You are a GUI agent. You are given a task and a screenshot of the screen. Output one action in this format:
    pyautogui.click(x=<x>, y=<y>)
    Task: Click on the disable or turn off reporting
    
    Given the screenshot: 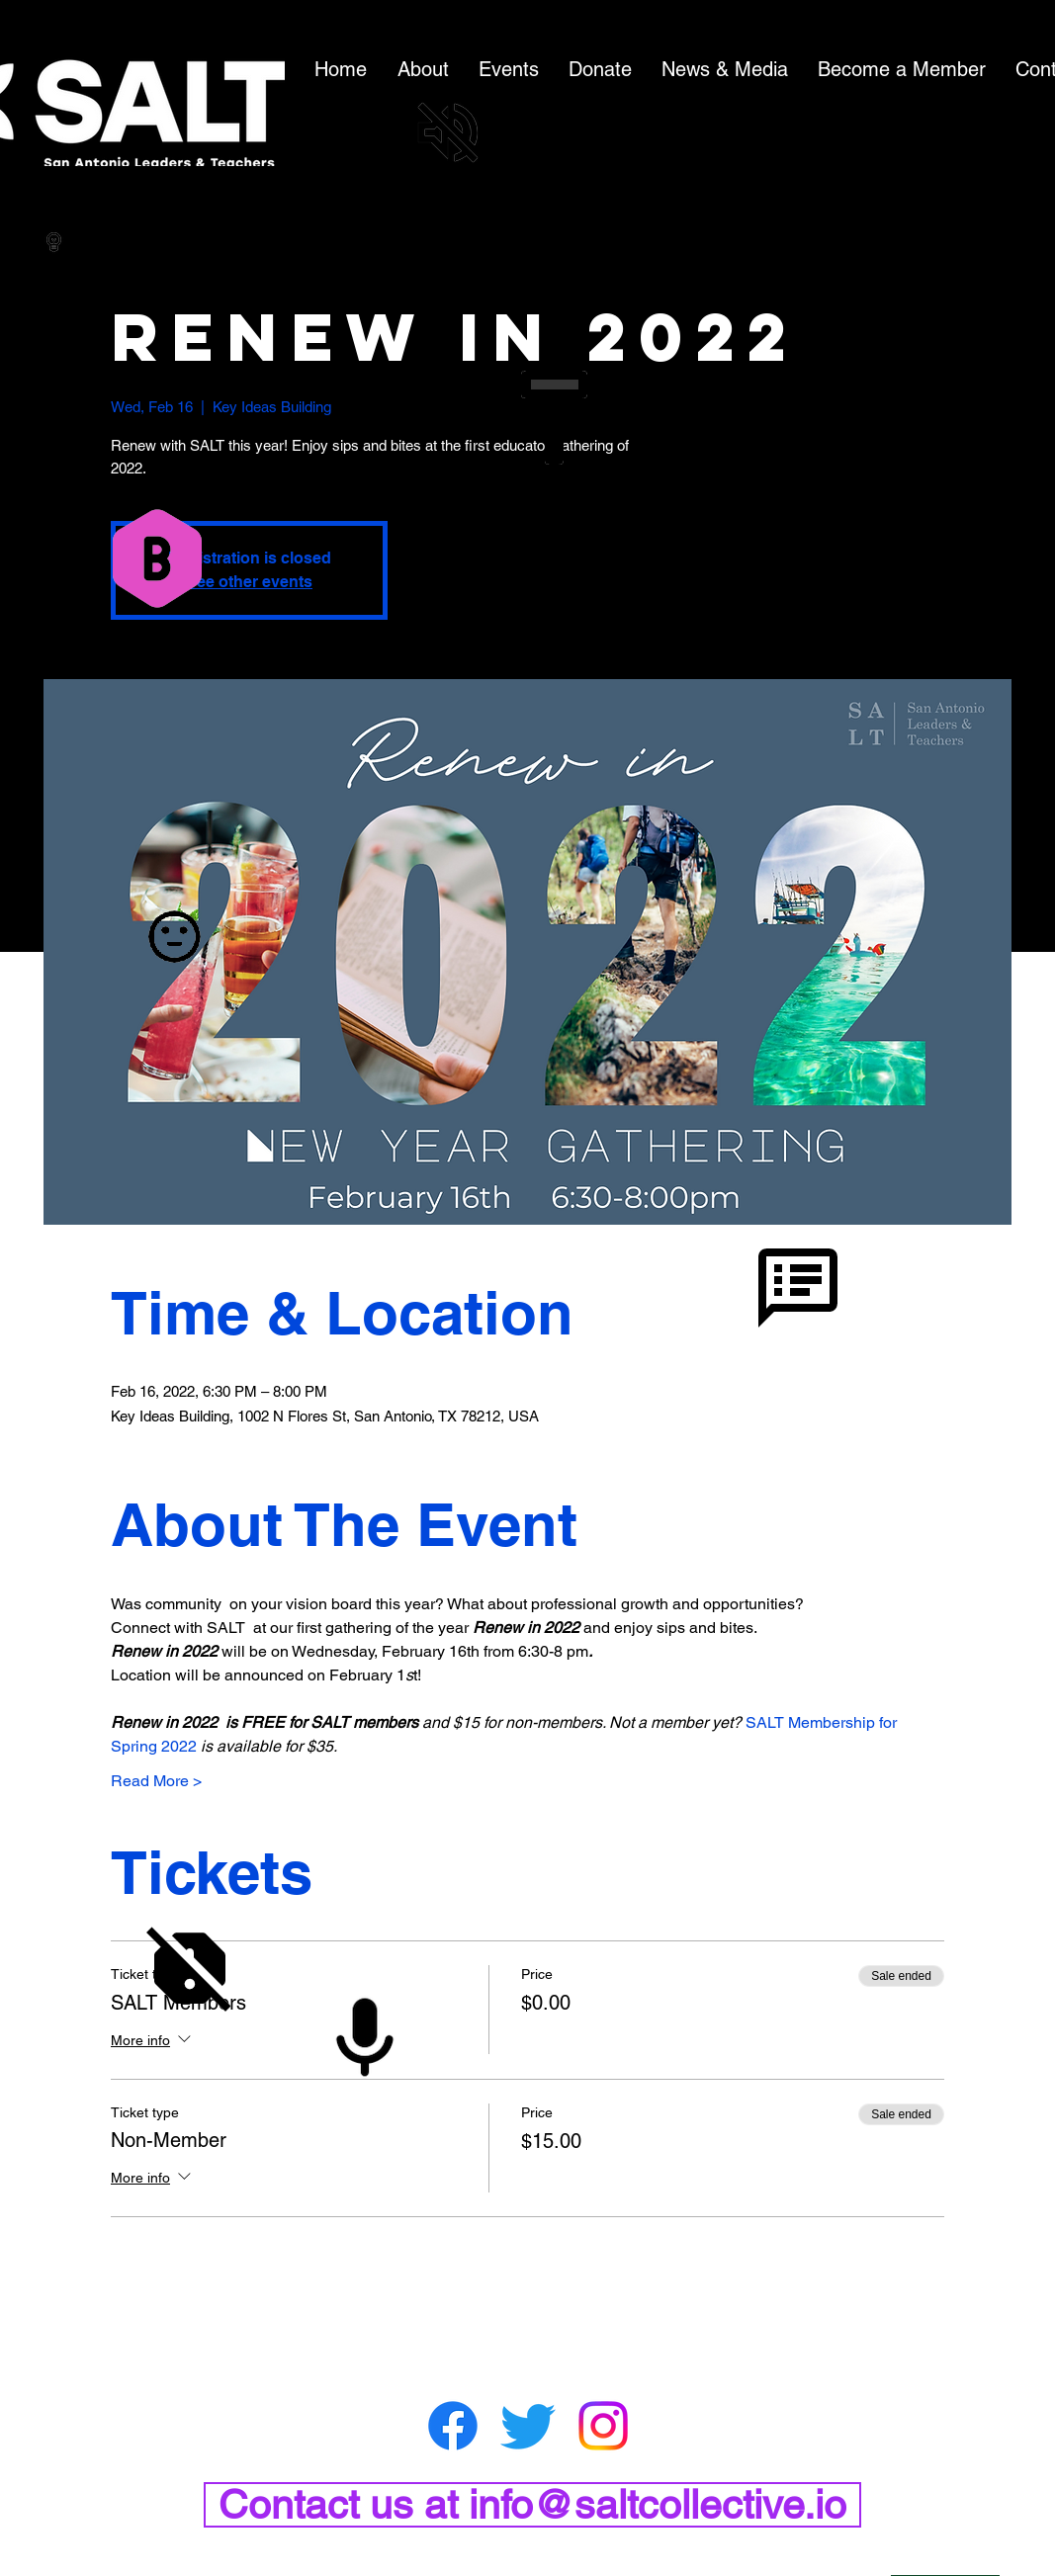 What is the action you would take?
    pyautogui.click(x=190, y=1968)
    